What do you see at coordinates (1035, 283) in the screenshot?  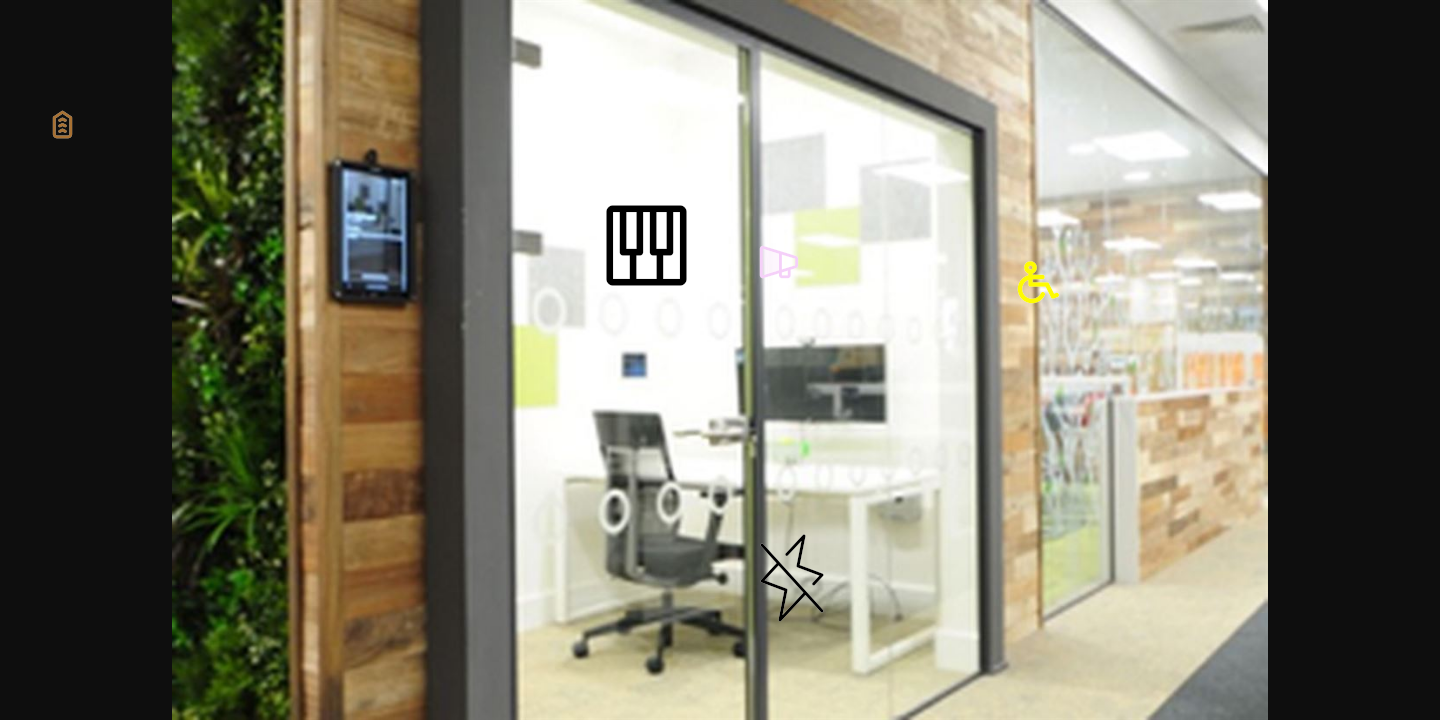 I see `indicates wheelchair accessible facilities` at bounding box center [1035, 283].